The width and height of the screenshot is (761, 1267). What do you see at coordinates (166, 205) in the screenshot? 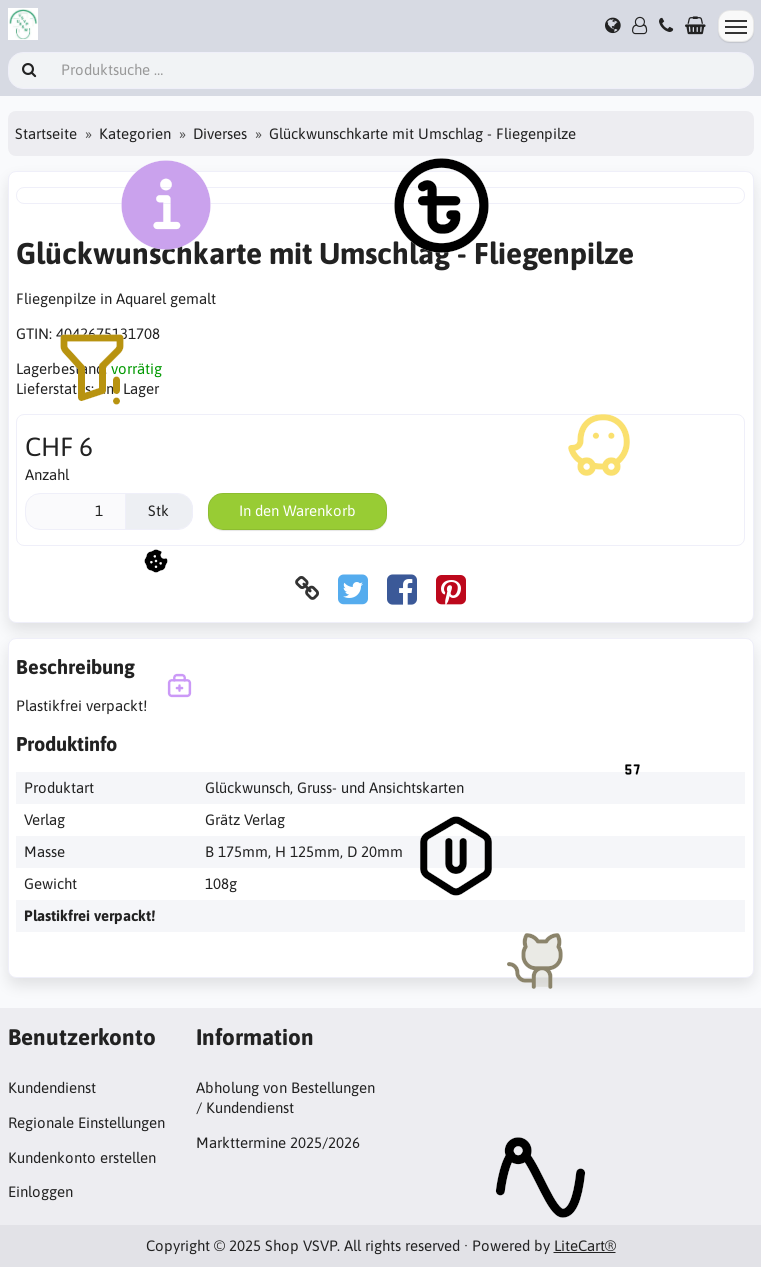
I see `view more information or details` at bounding box center [166, 205].